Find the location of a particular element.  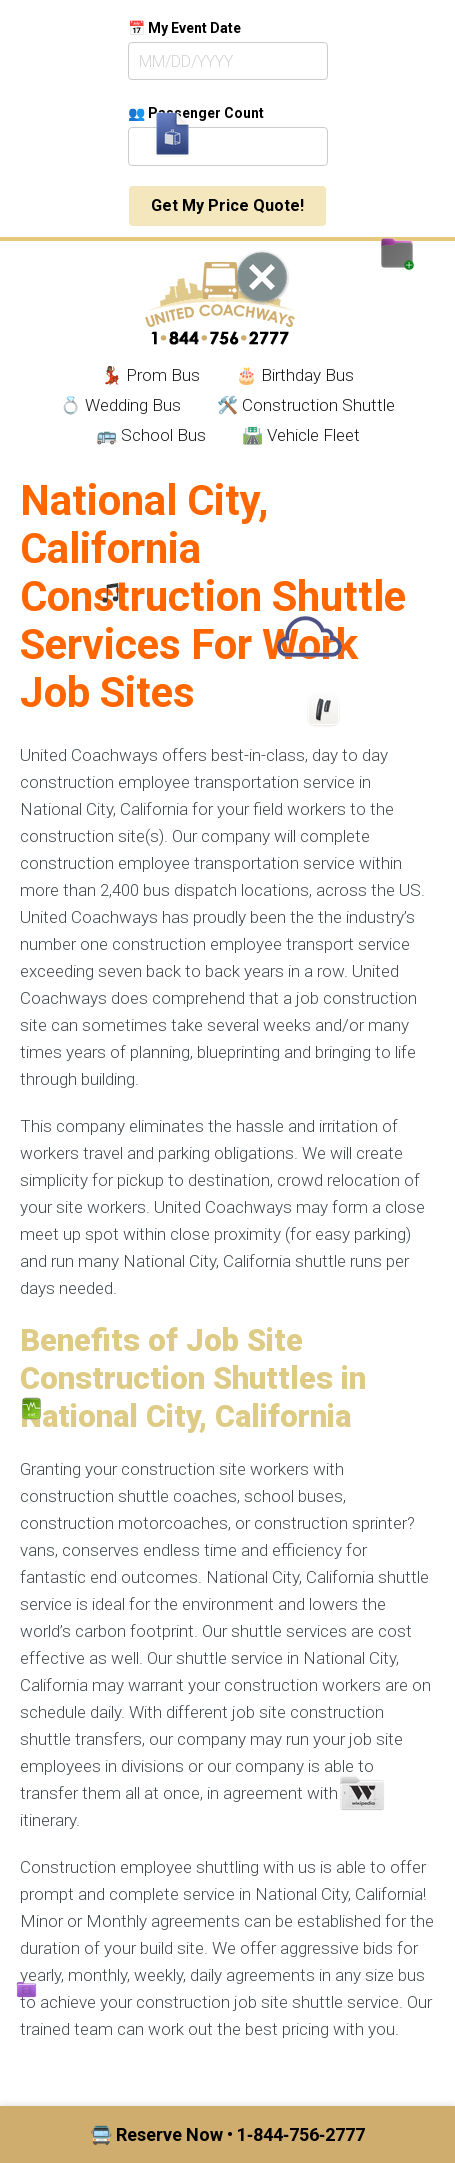

open folder containing saved wikipedia articles is located at coordinates (362, 1794).